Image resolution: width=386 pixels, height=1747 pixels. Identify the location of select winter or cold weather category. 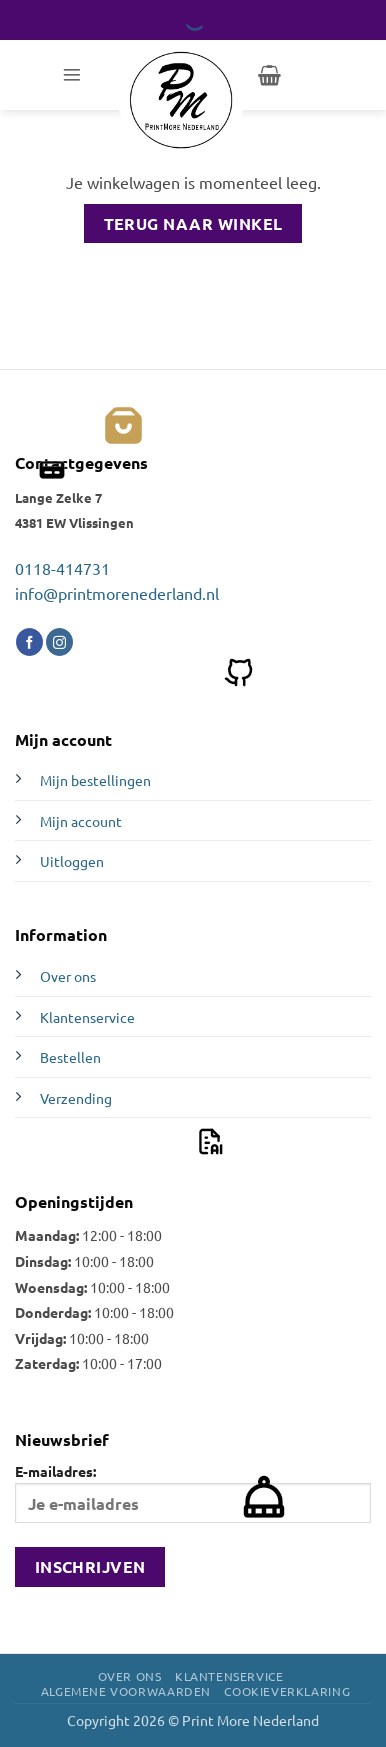
(264, 1499).